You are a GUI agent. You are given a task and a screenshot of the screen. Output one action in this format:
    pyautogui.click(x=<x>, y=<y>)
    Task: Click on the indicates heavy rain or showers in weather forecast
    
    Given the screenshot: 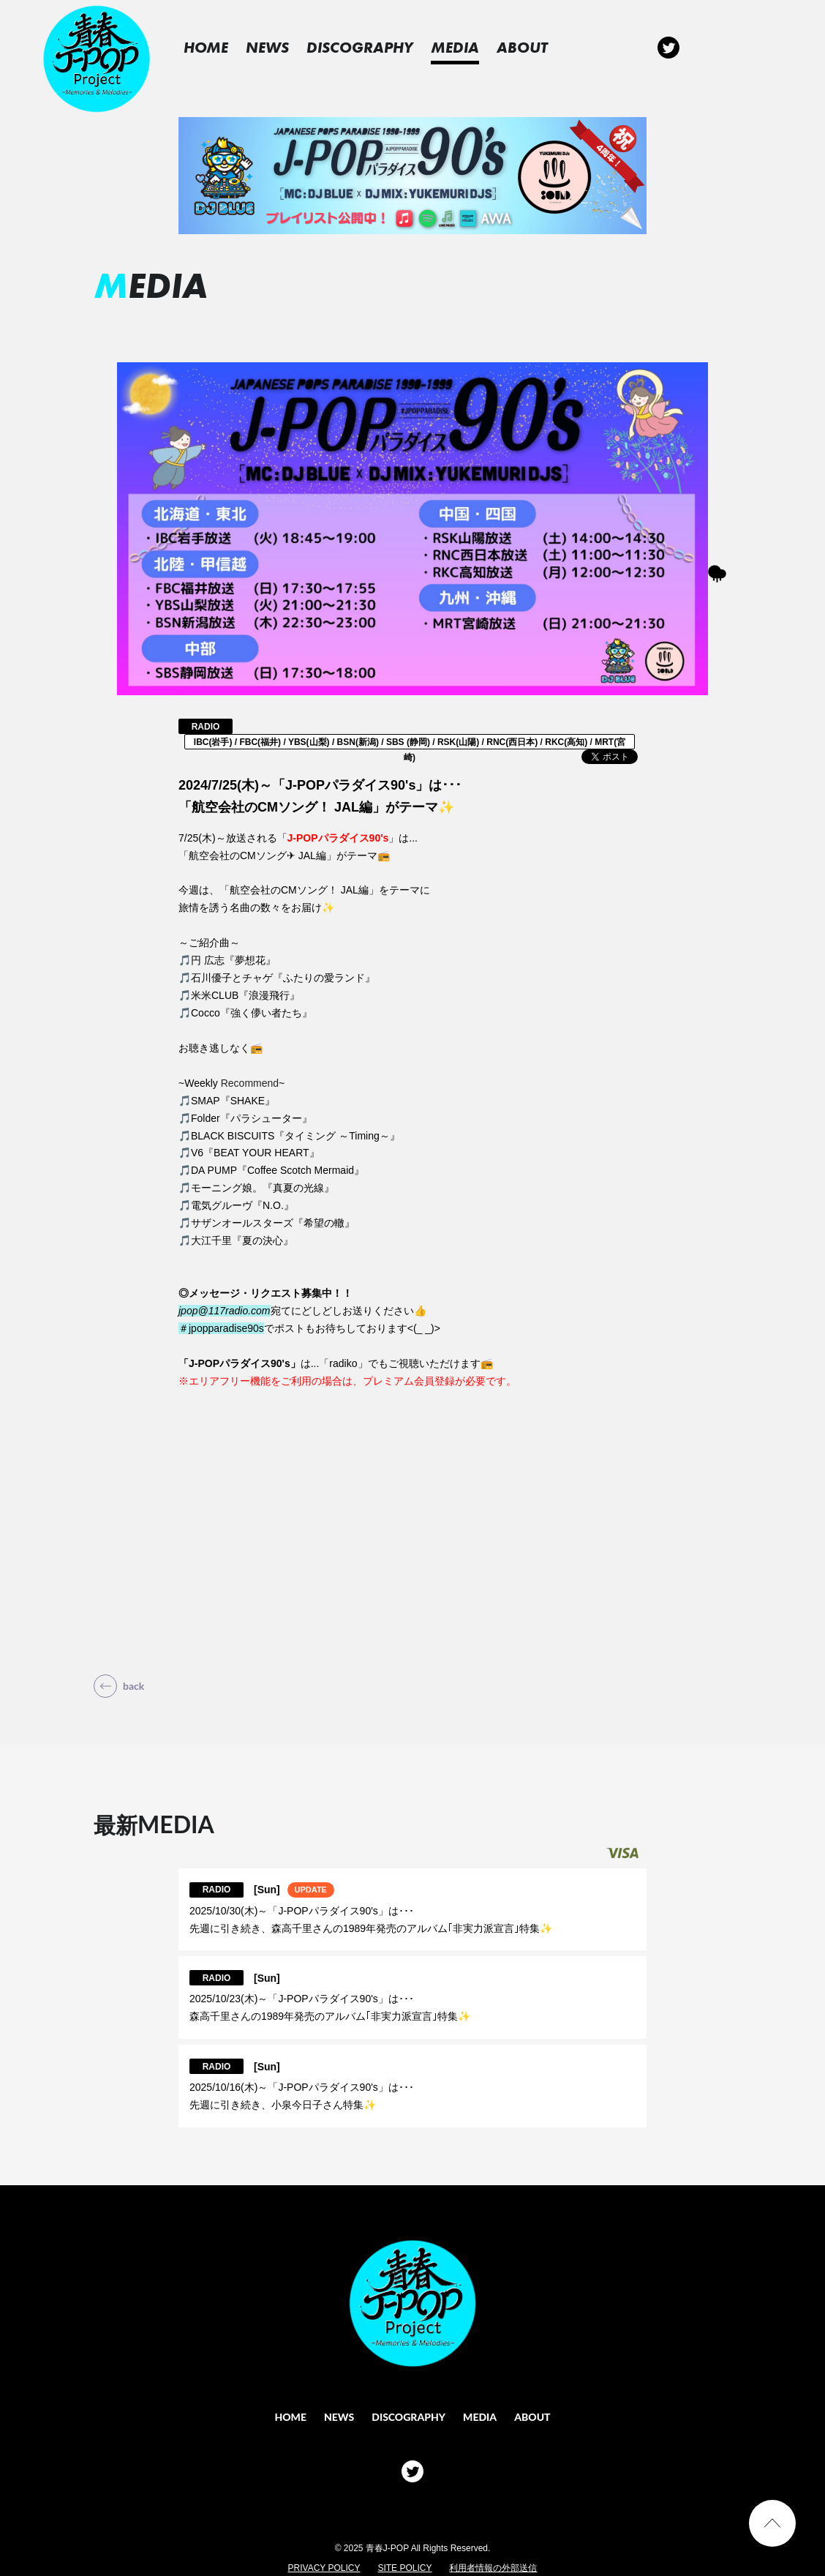 What is the action you would take?
    pyautogui.click(x=717, y=573)
    